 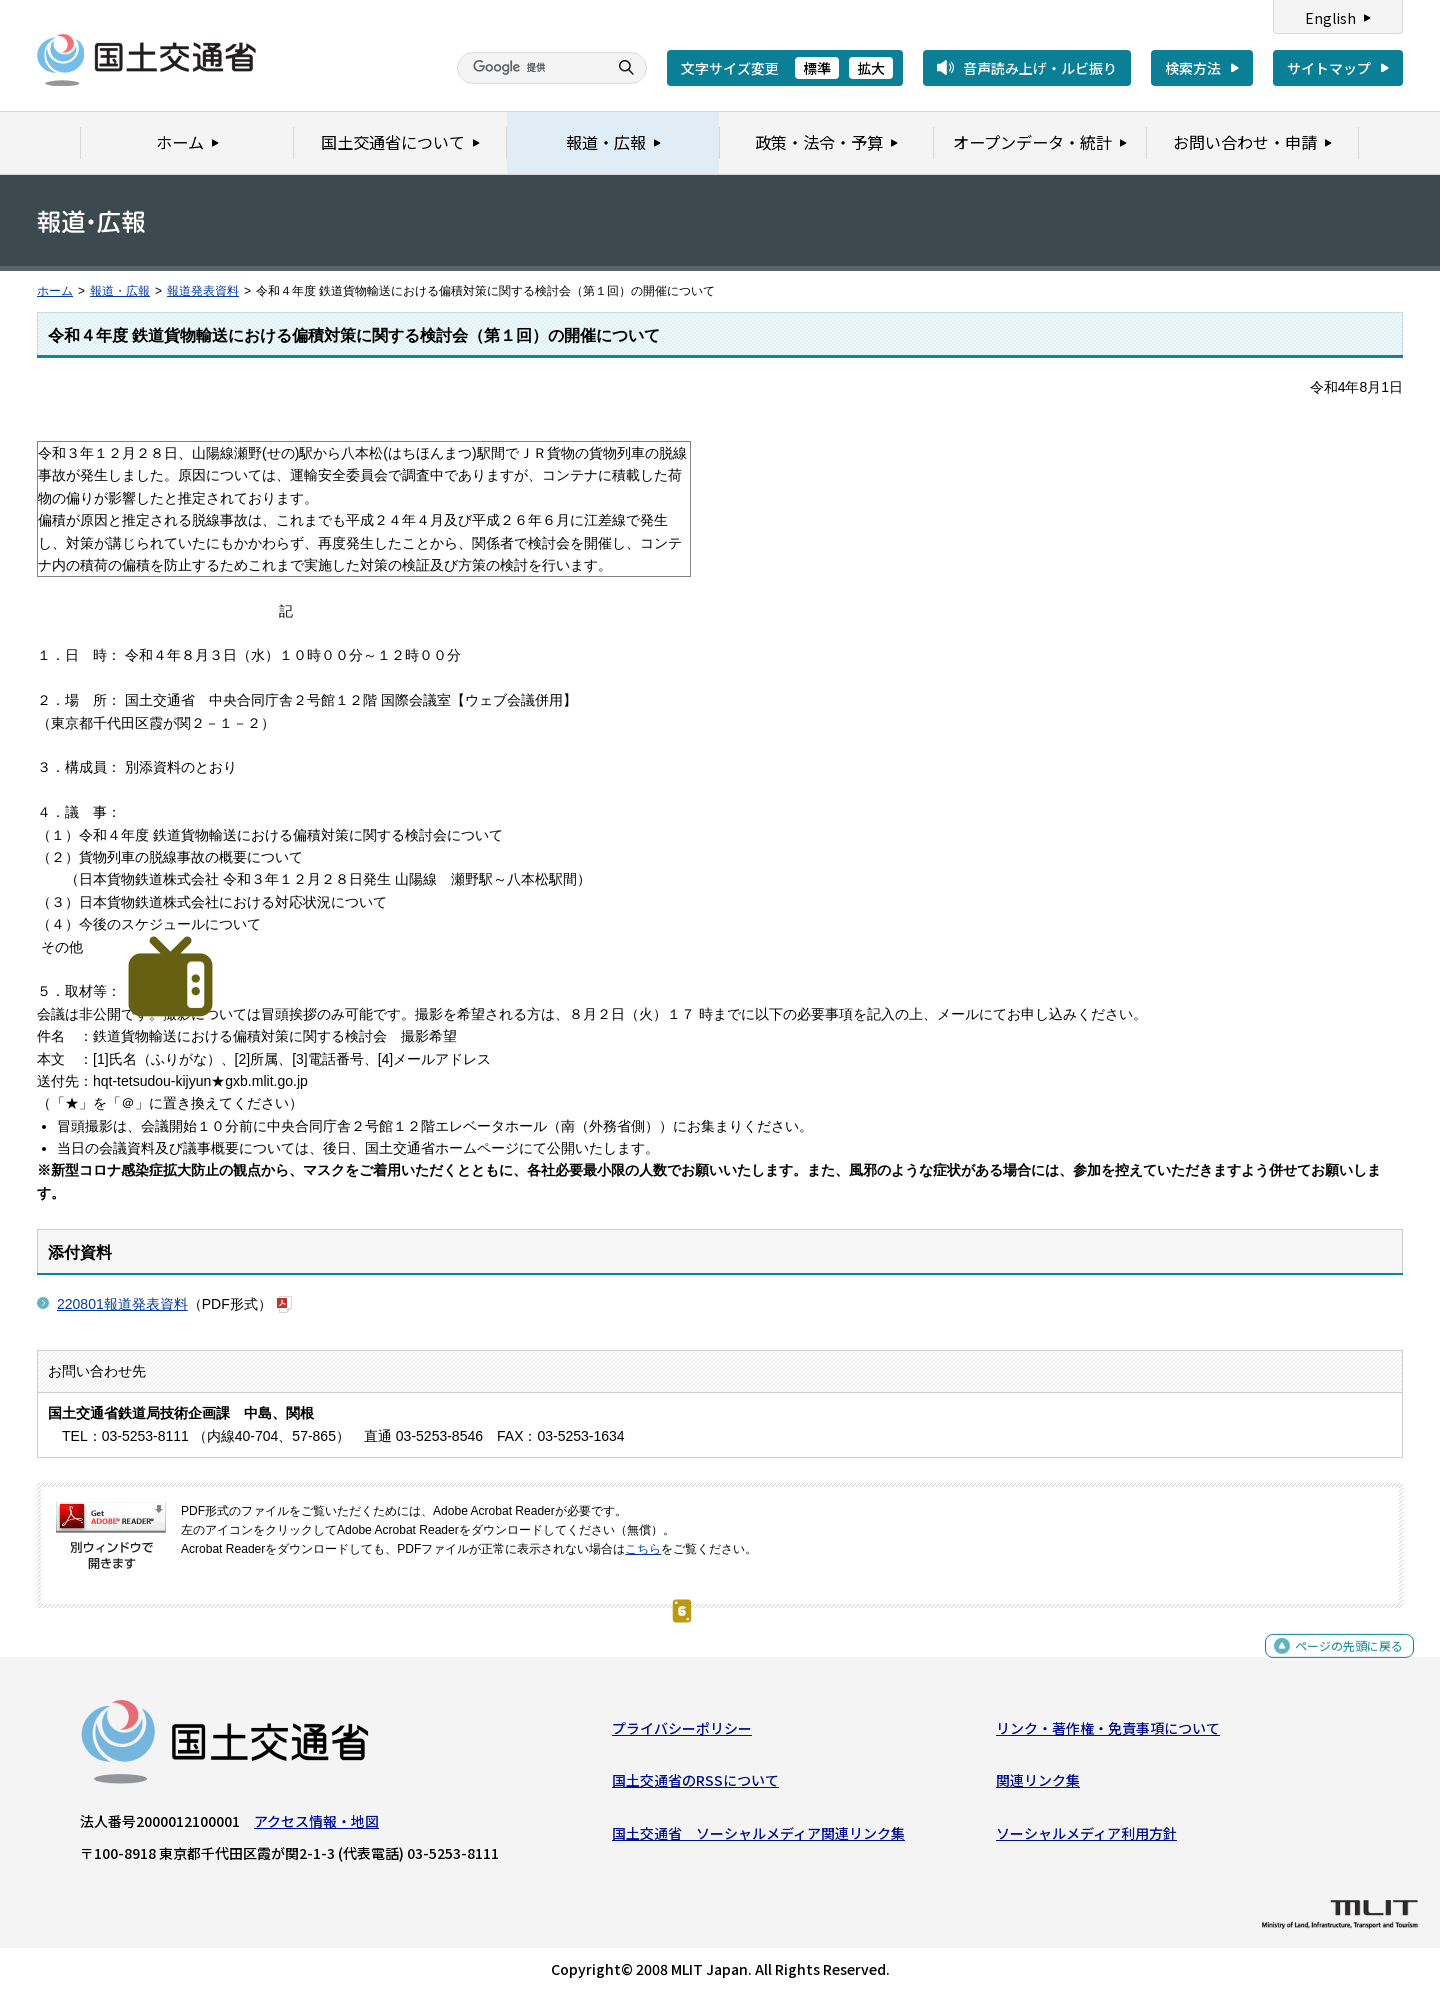 I want to click on a six of any suit in a card game, so click(x=682, y=1611).